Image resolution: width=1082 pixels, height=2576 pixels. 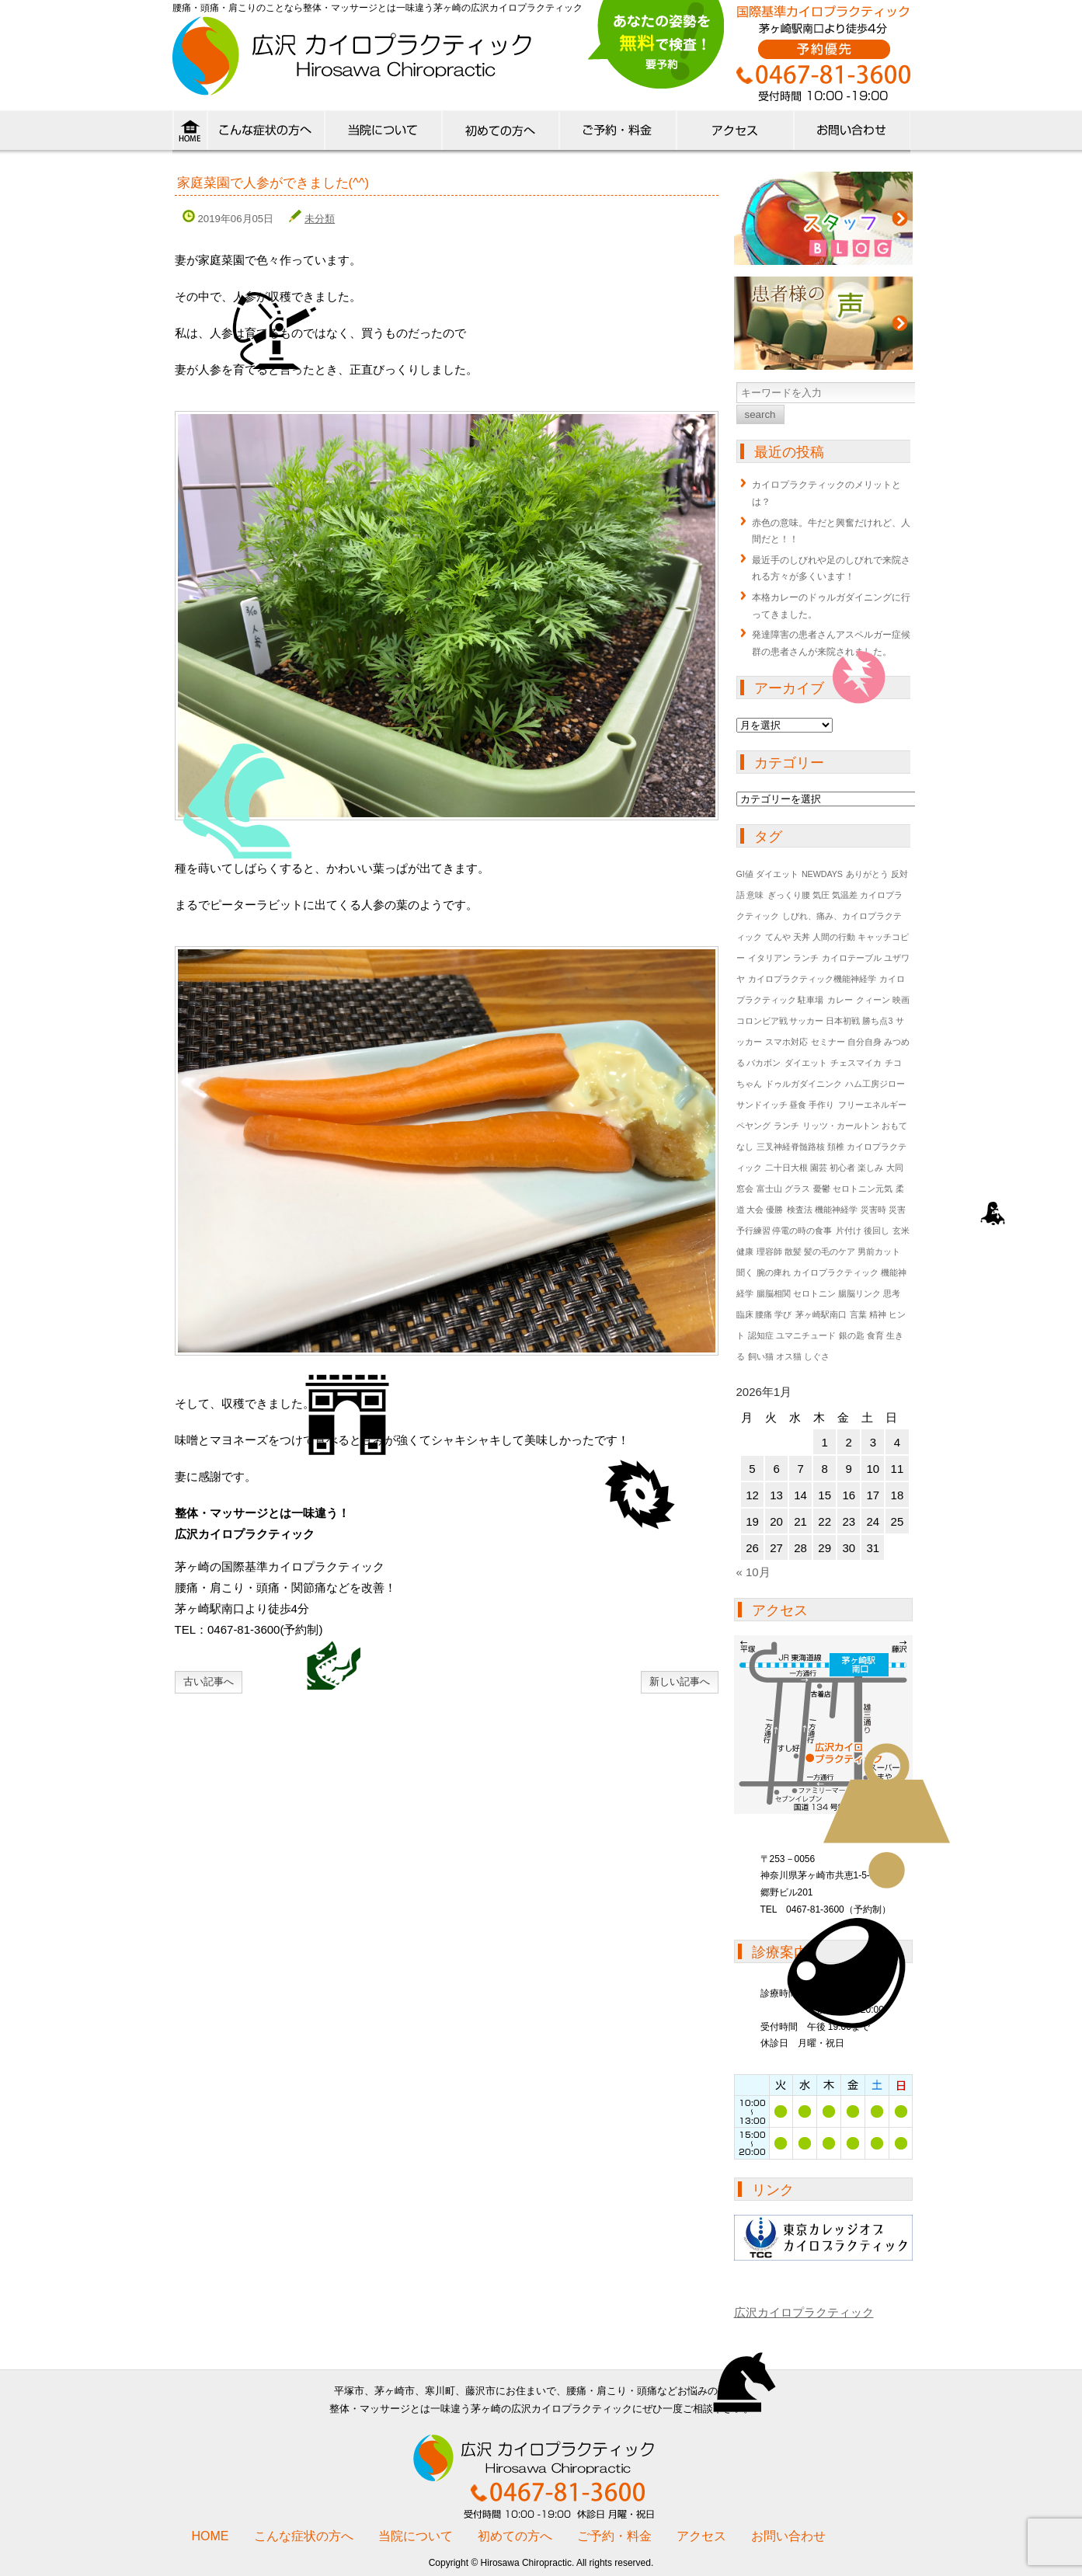 What do you see at coordinates (274, 330) in the screenshot?
I see `deploy defensive laser turret` at bounding box center [274, 330].